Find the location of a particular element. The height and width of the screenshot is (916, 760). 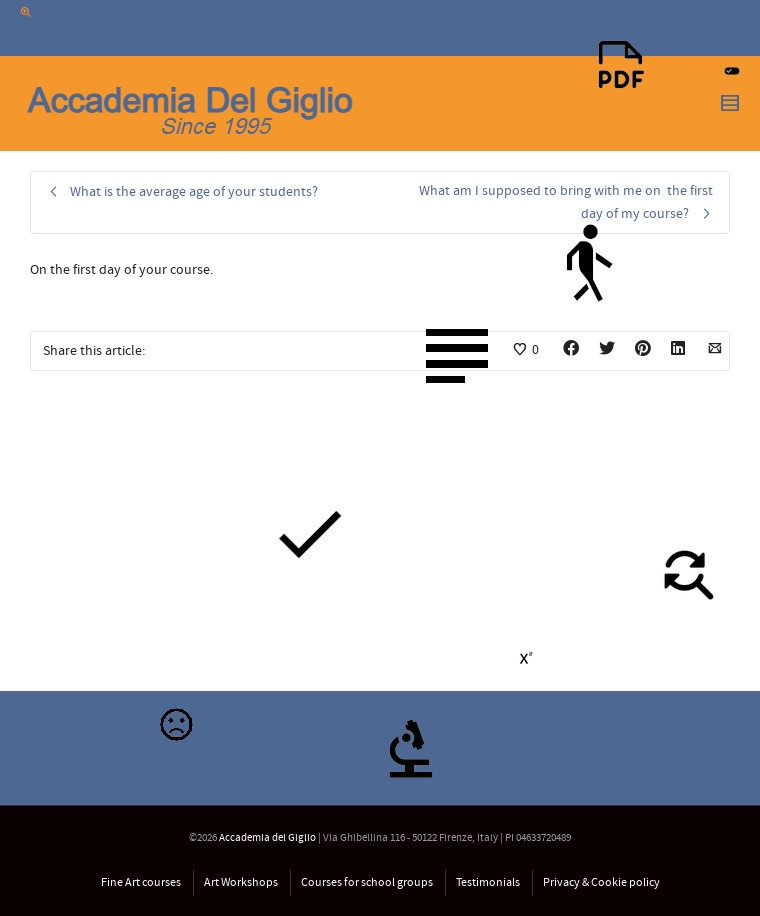

access biotech or laboratory features is located at coordinates (411, 750).